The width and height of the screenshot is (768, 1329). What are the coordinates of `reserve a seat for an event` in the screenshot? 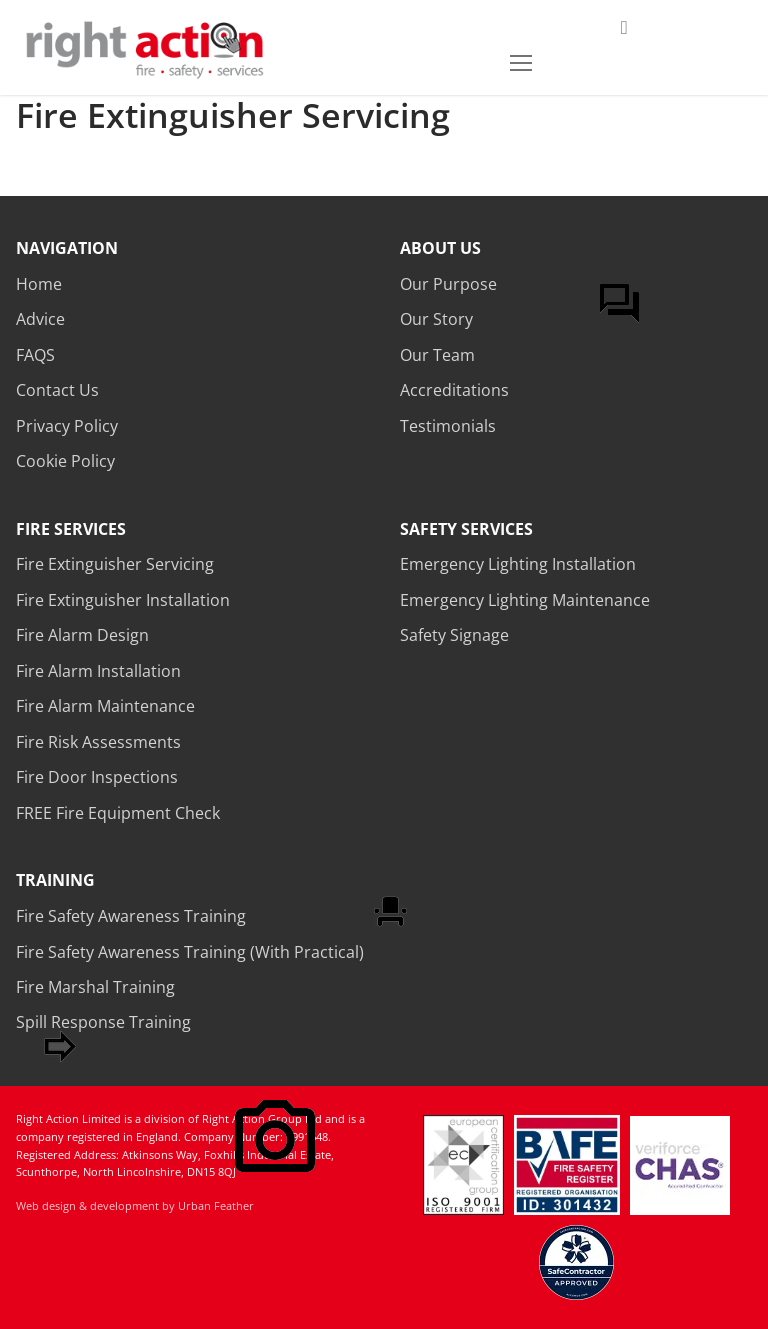 It's located at (390, 911).